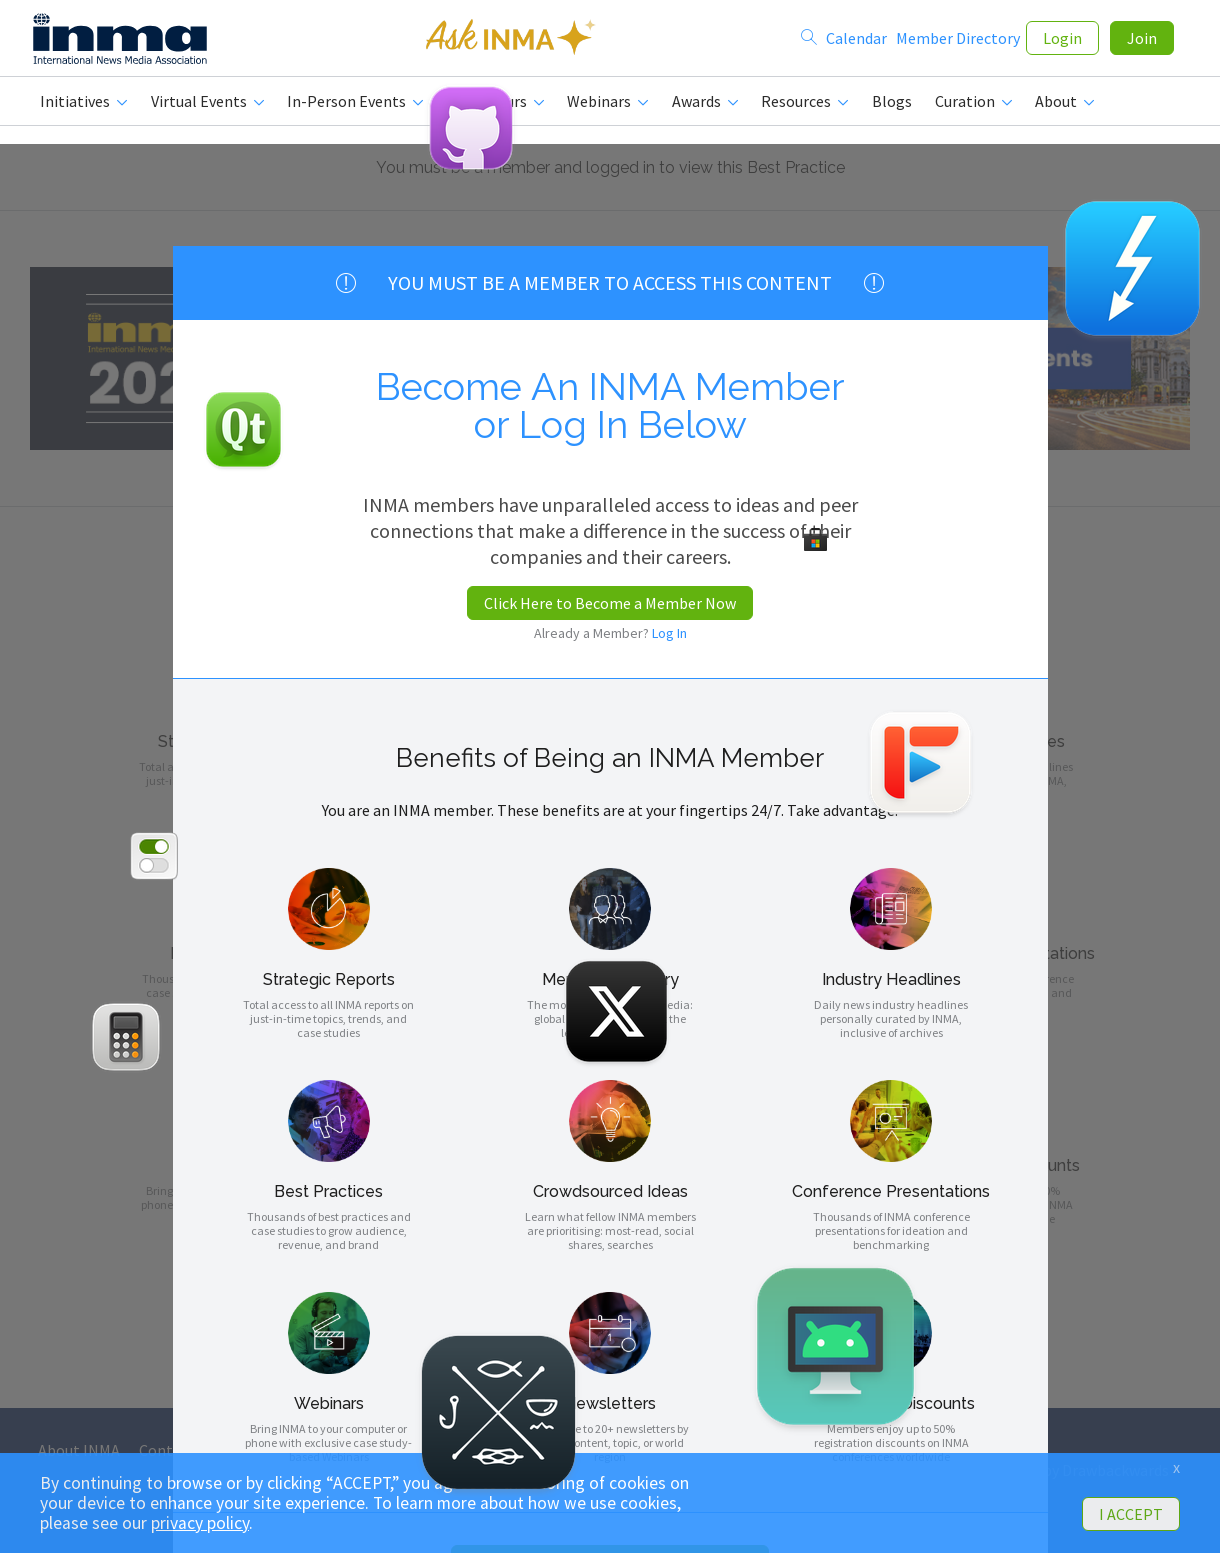 This screenshot has width=1220, height=1553. I want to click on open qt linguist translation tool, so click(243, 429).